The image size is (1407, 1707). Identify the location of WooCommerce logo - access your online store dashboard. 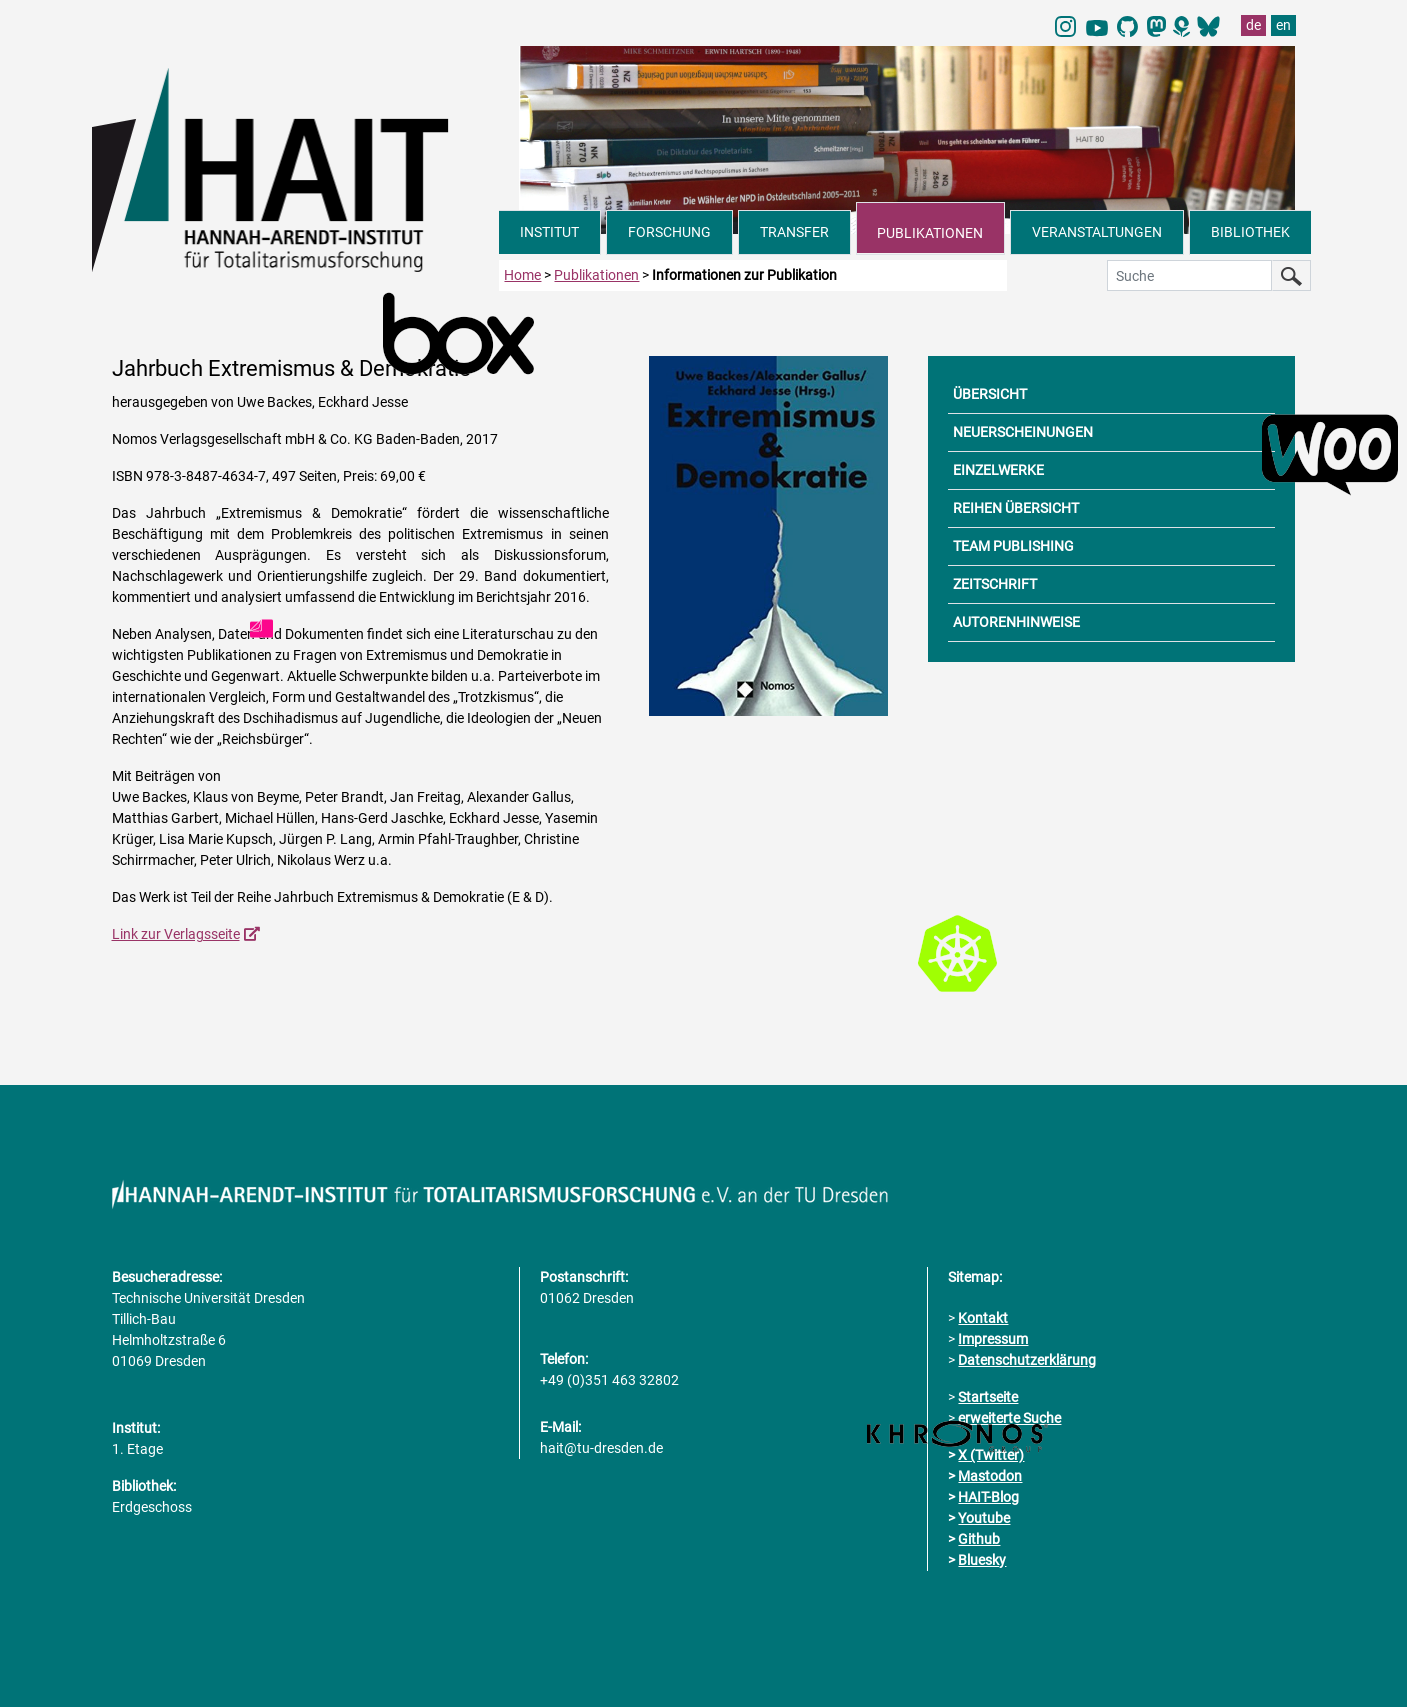
(1330, 455).